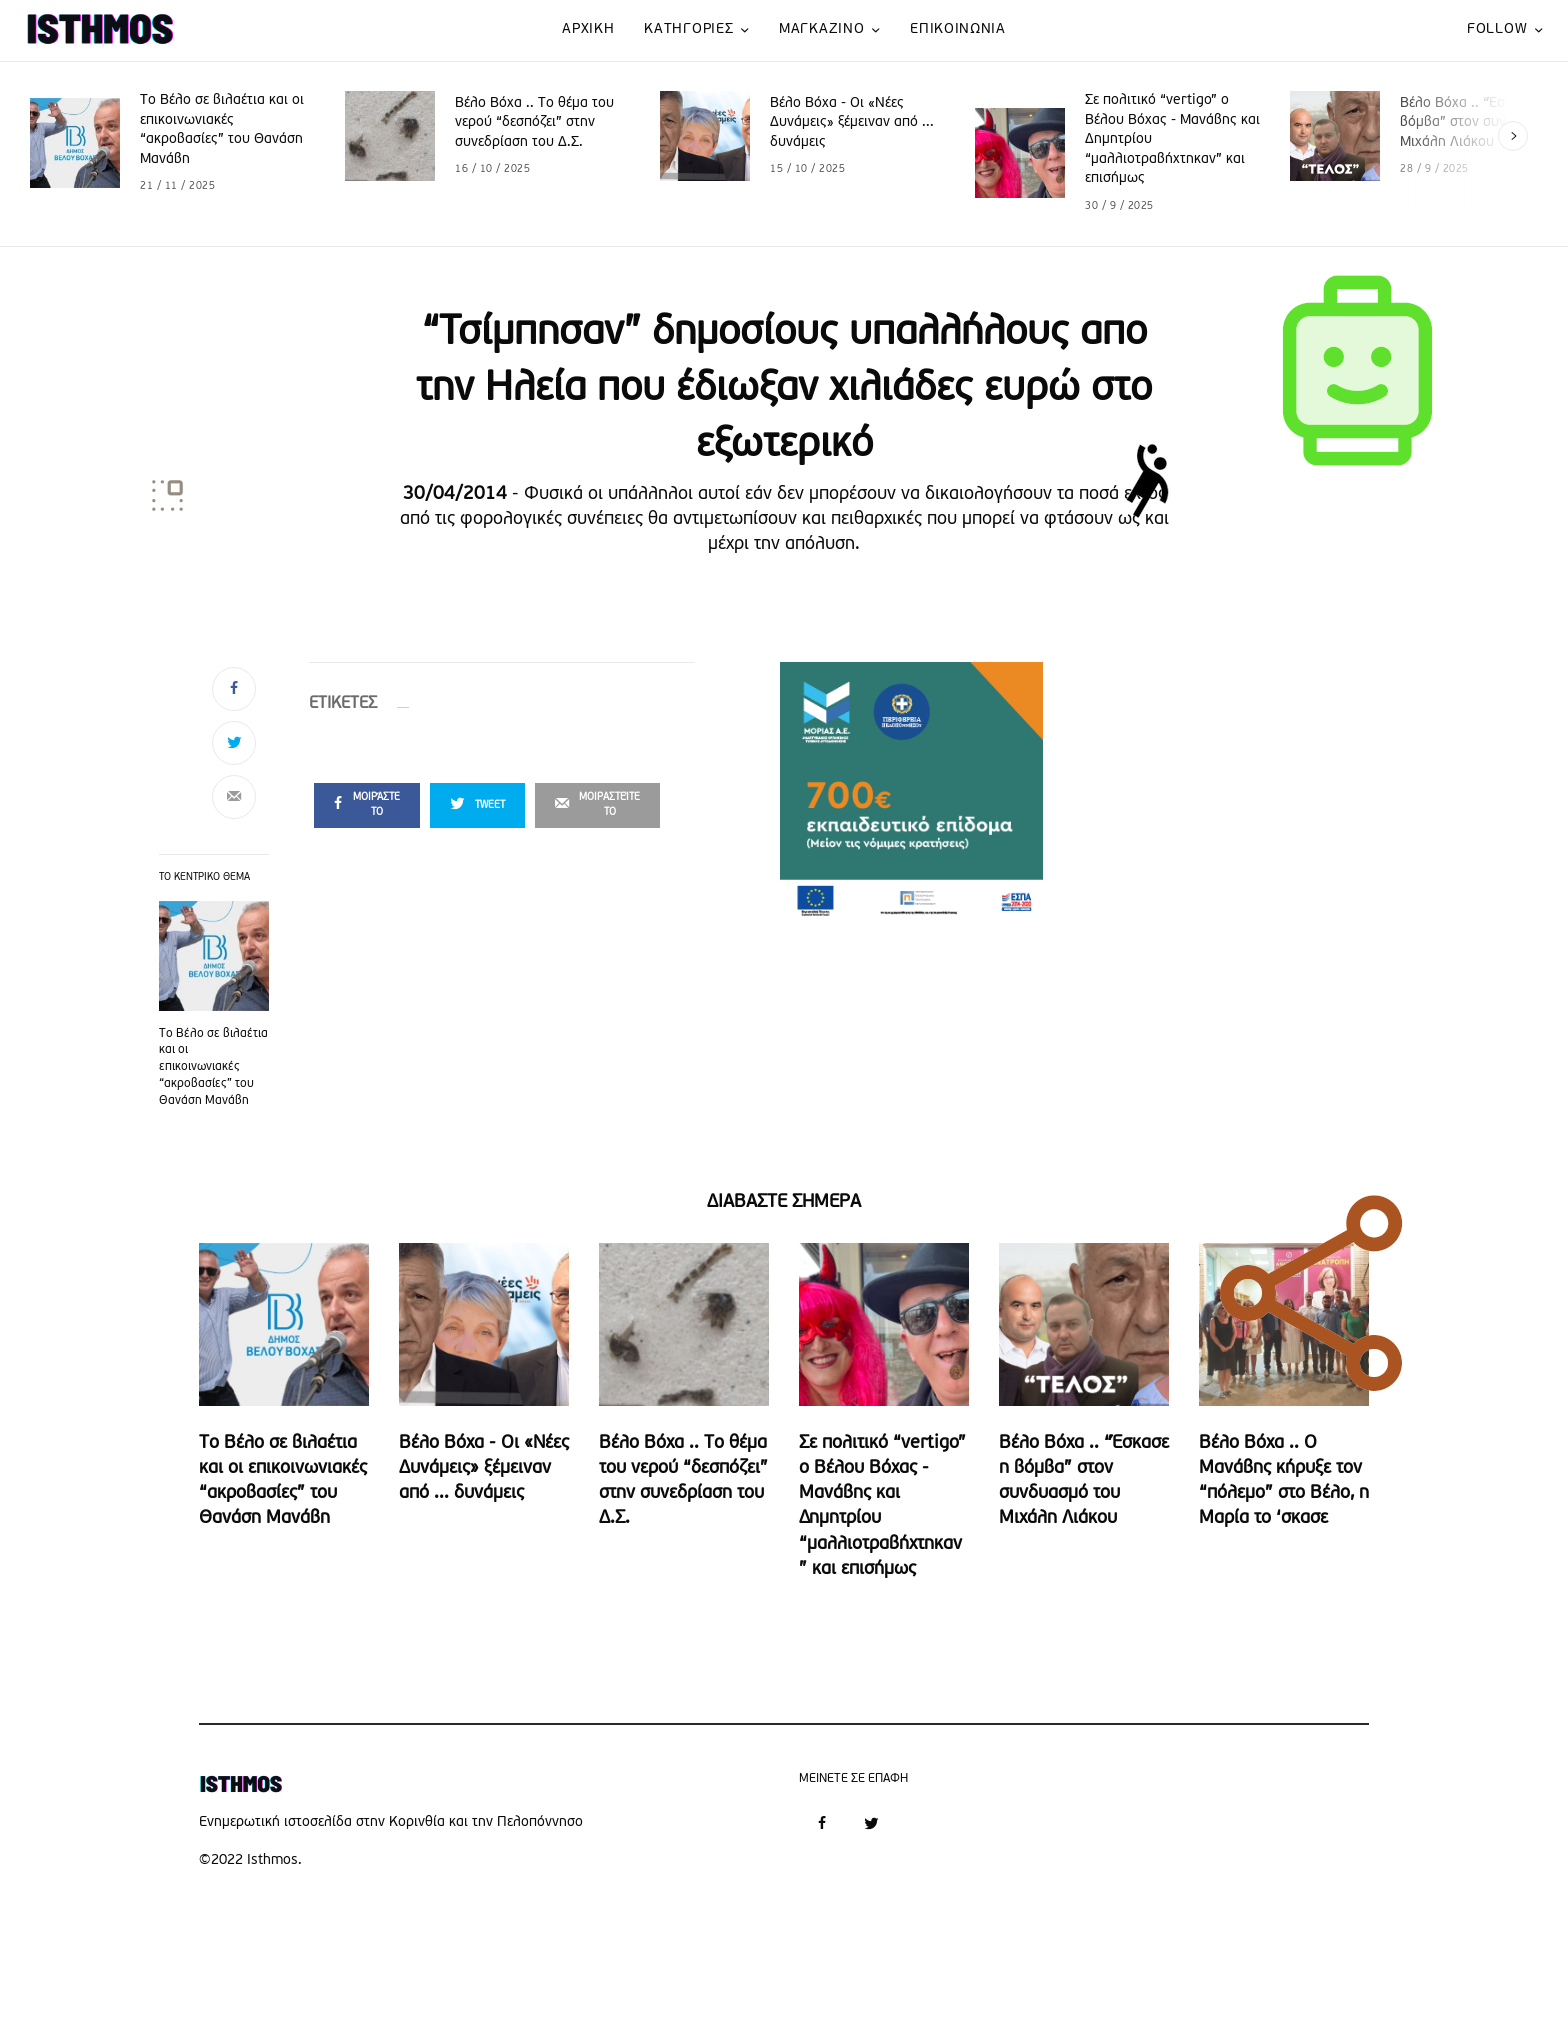 The image size is (1568, 2023). Describe the element at coordinates (1311, 1293) in the screenshot. I see `share content with others` at that location.